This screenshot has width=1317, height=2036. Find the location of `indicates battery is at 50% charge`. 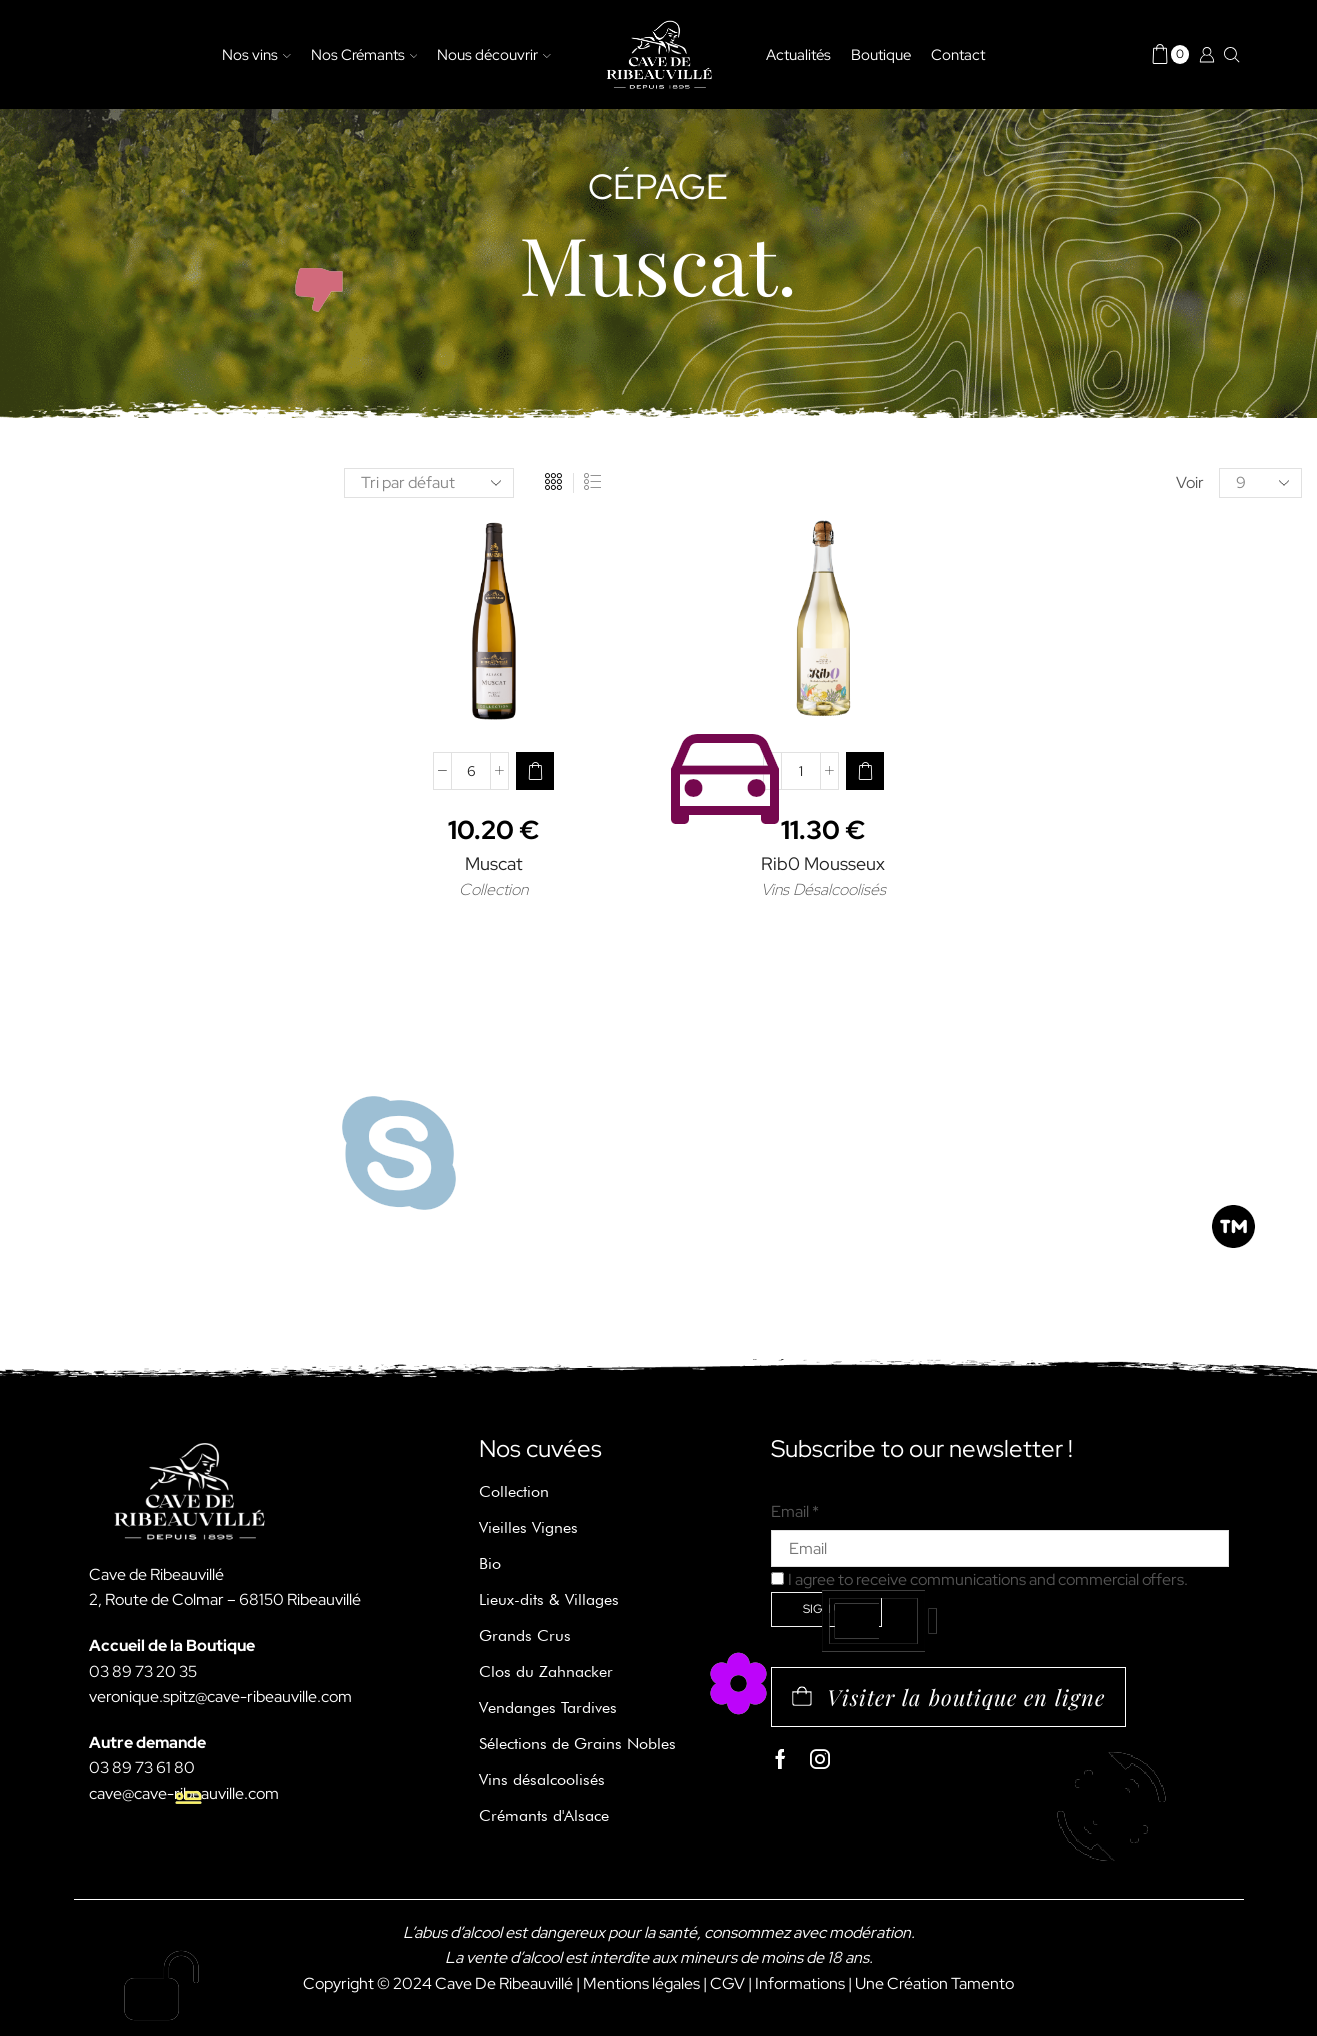

indicates battery is at 50% charge is located at coordinates (879, 1621).